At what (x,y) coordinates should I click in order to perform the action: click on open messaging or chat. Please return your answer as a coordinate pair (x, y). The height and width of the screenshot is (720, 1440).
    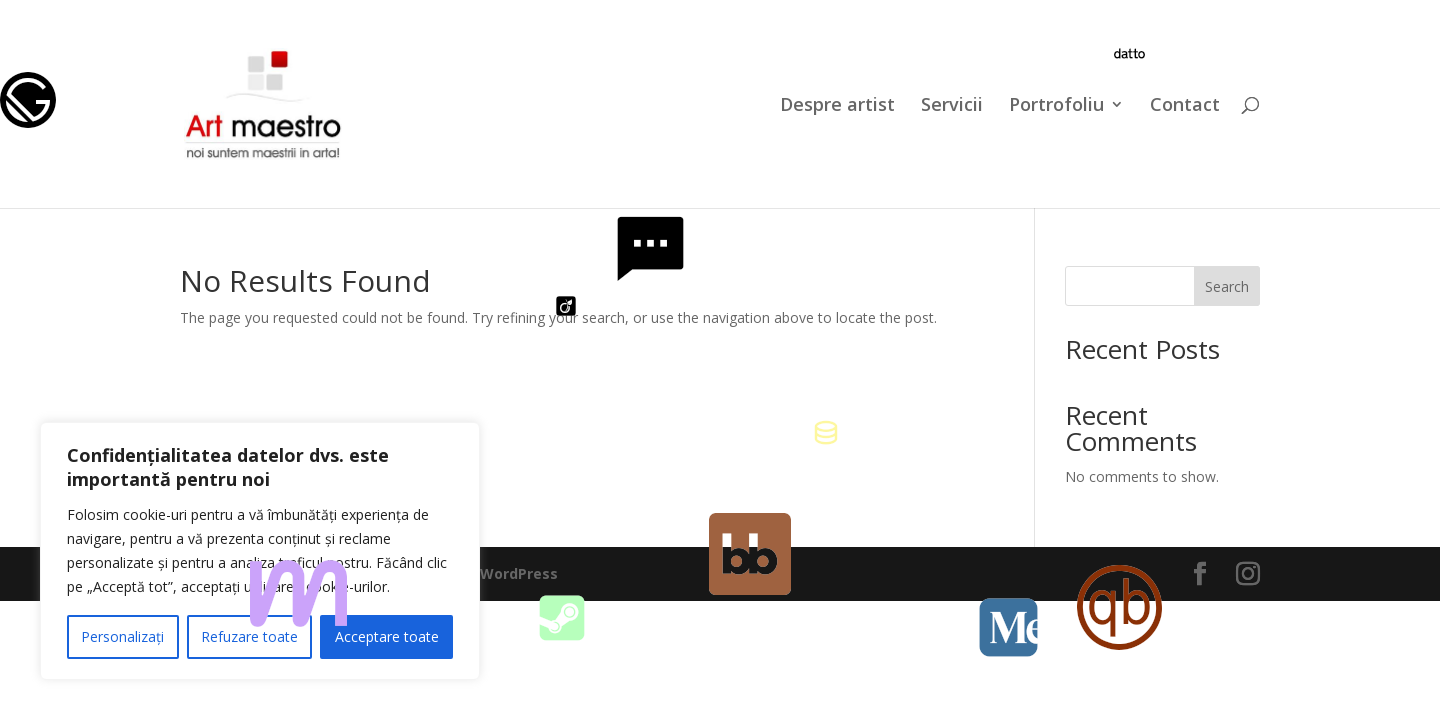
    Looking at the image, I should click on (650, 246).